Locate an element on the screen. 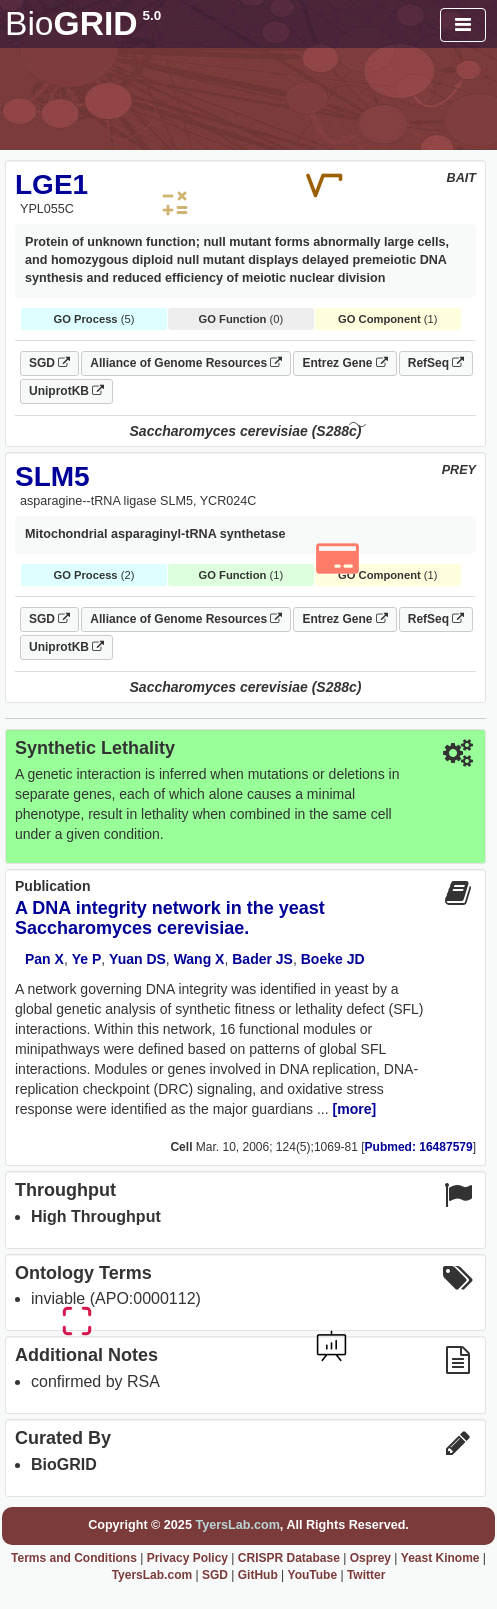 Image resolution: width=497 pixels, height=1609 pixels. open calculator is located at coordinates (175, 203).